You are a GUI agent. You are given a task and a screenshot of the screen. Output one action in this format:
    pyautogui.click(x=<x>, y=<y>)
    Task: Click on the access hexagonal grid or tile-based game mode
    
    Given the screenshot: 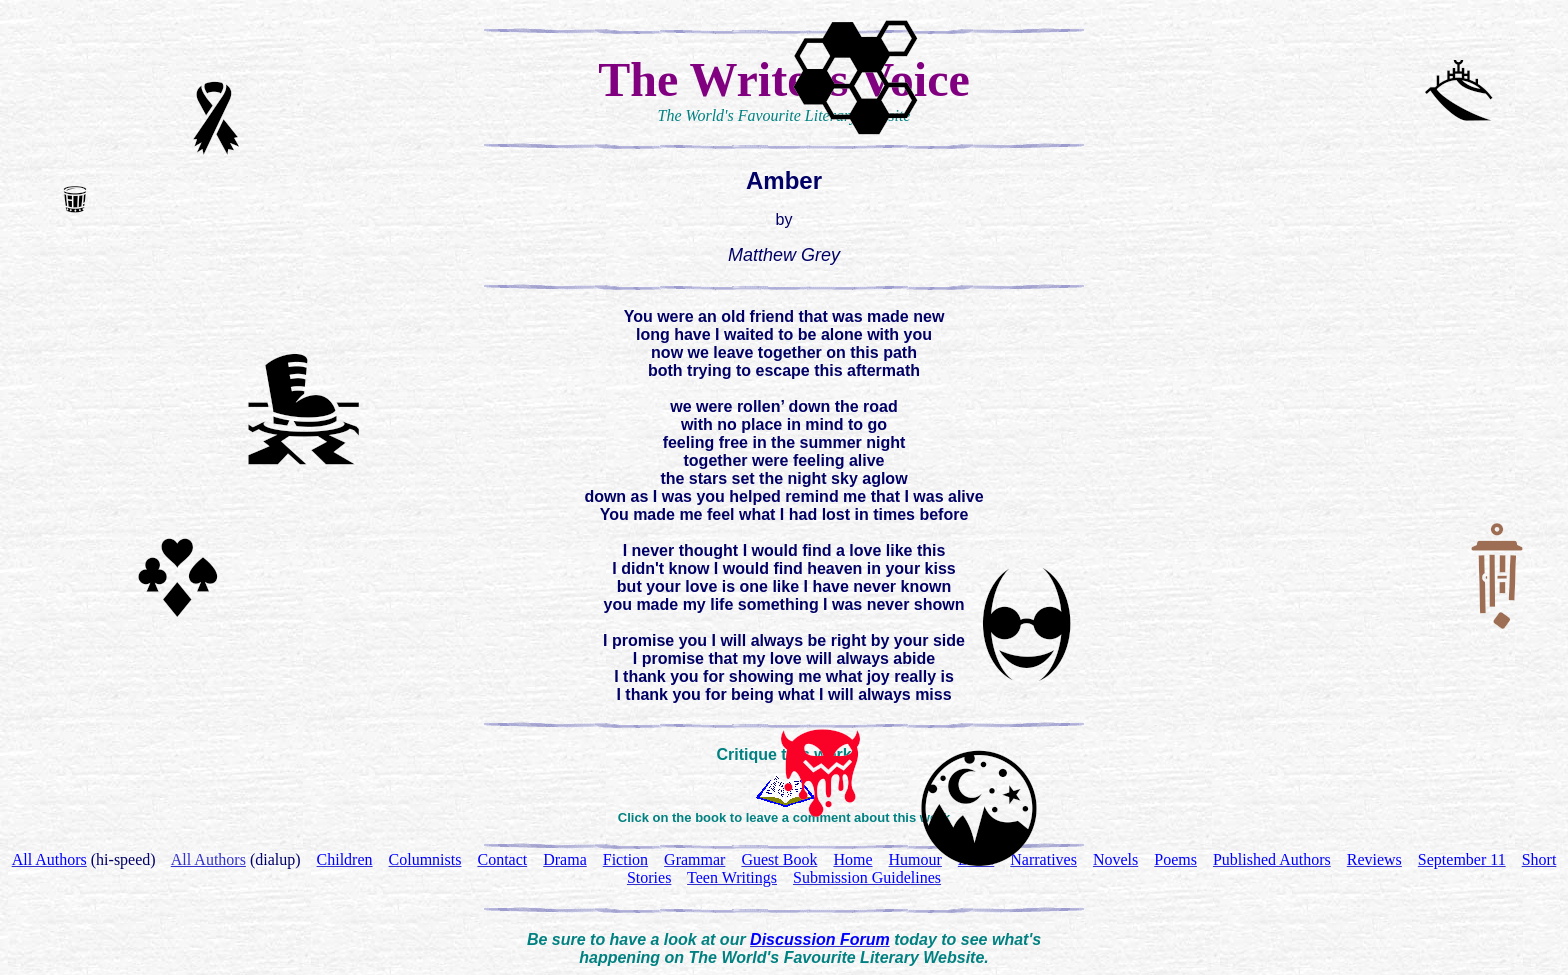 What is the action you would take?
    pyautogui.click(x=855, y=73)
    